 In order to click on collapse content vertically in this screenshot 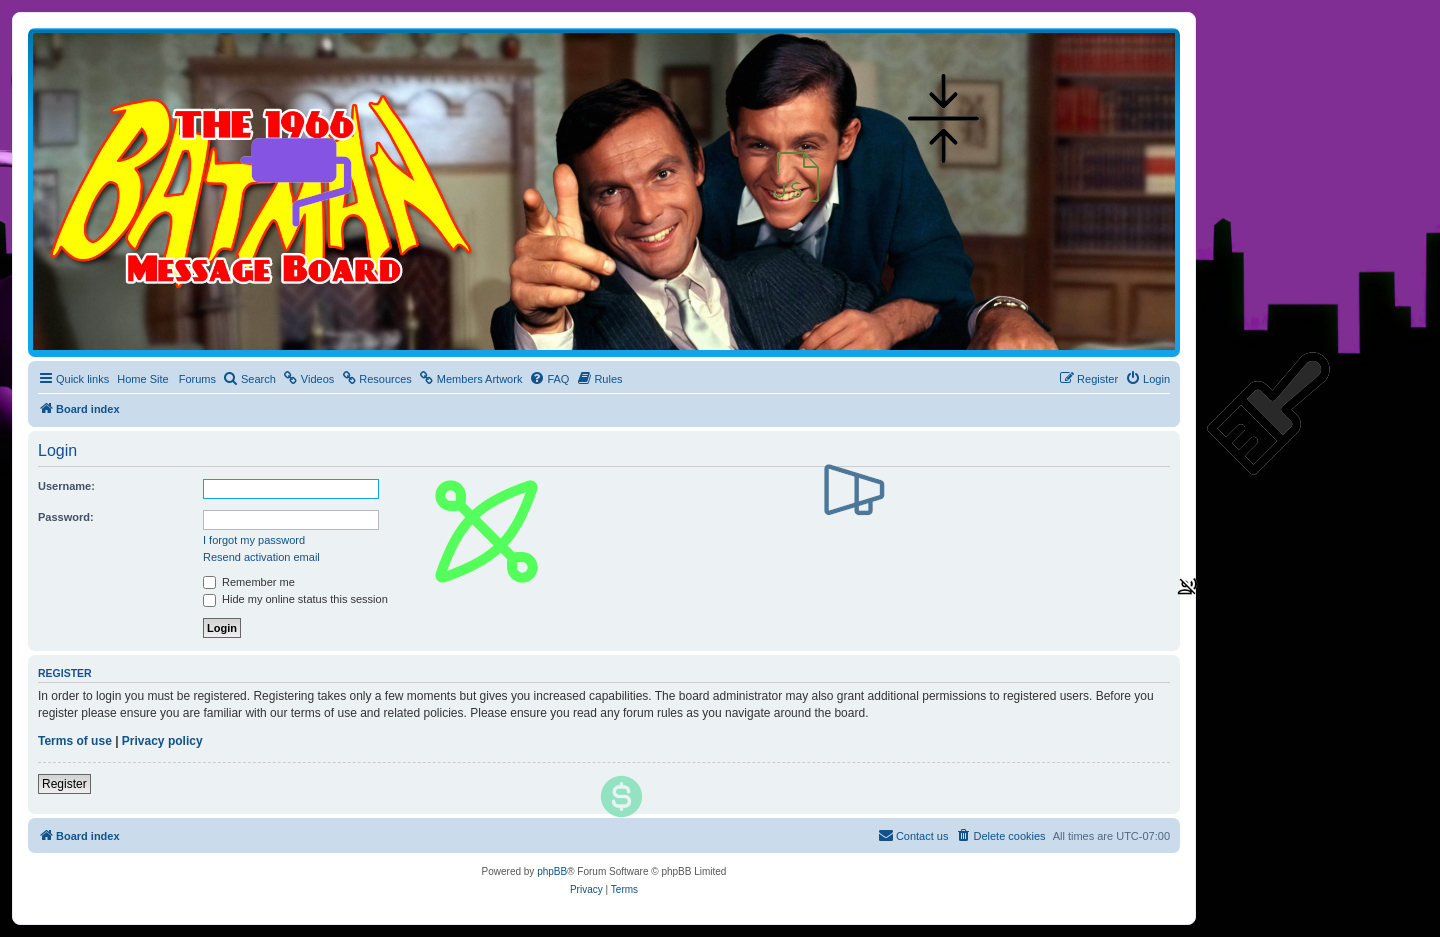, I will do `click(943, 118)`.